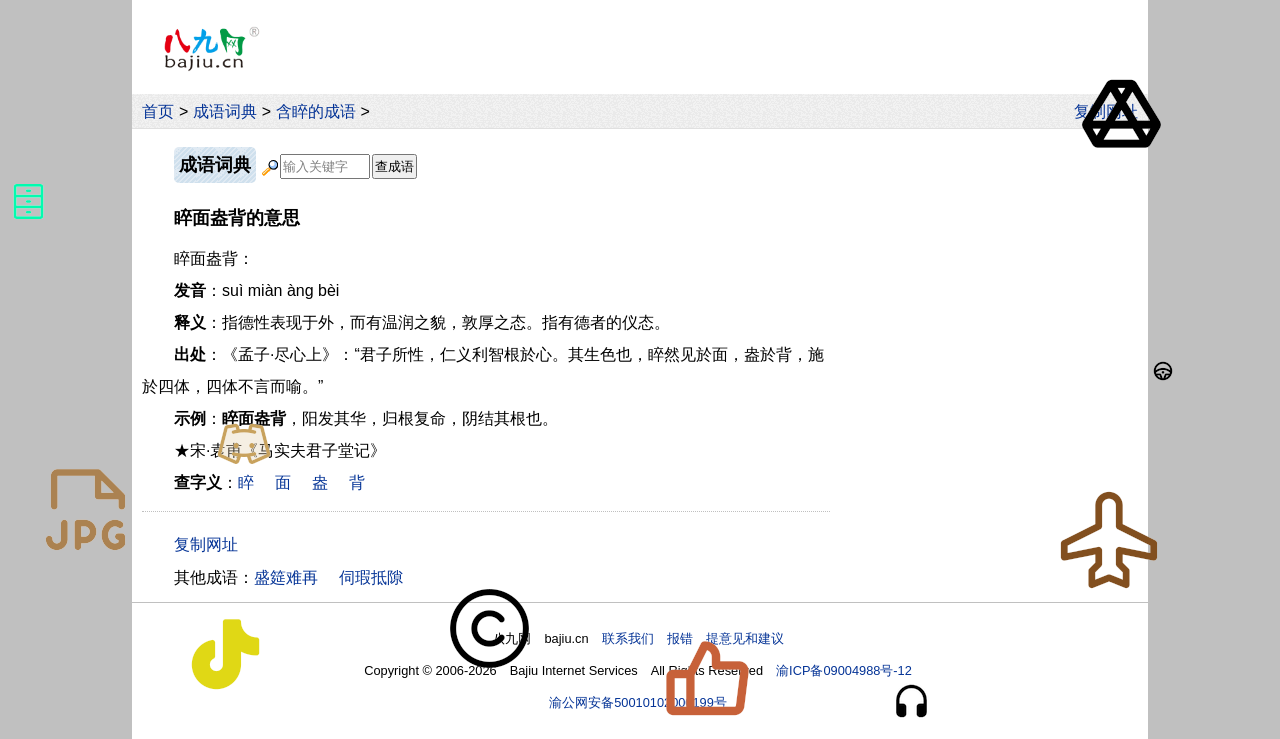 This screenshot has width=1280, height=739. Describe the element at coordinates (911, 703) in the screenshot. I see `access audio or voice support` at that location.